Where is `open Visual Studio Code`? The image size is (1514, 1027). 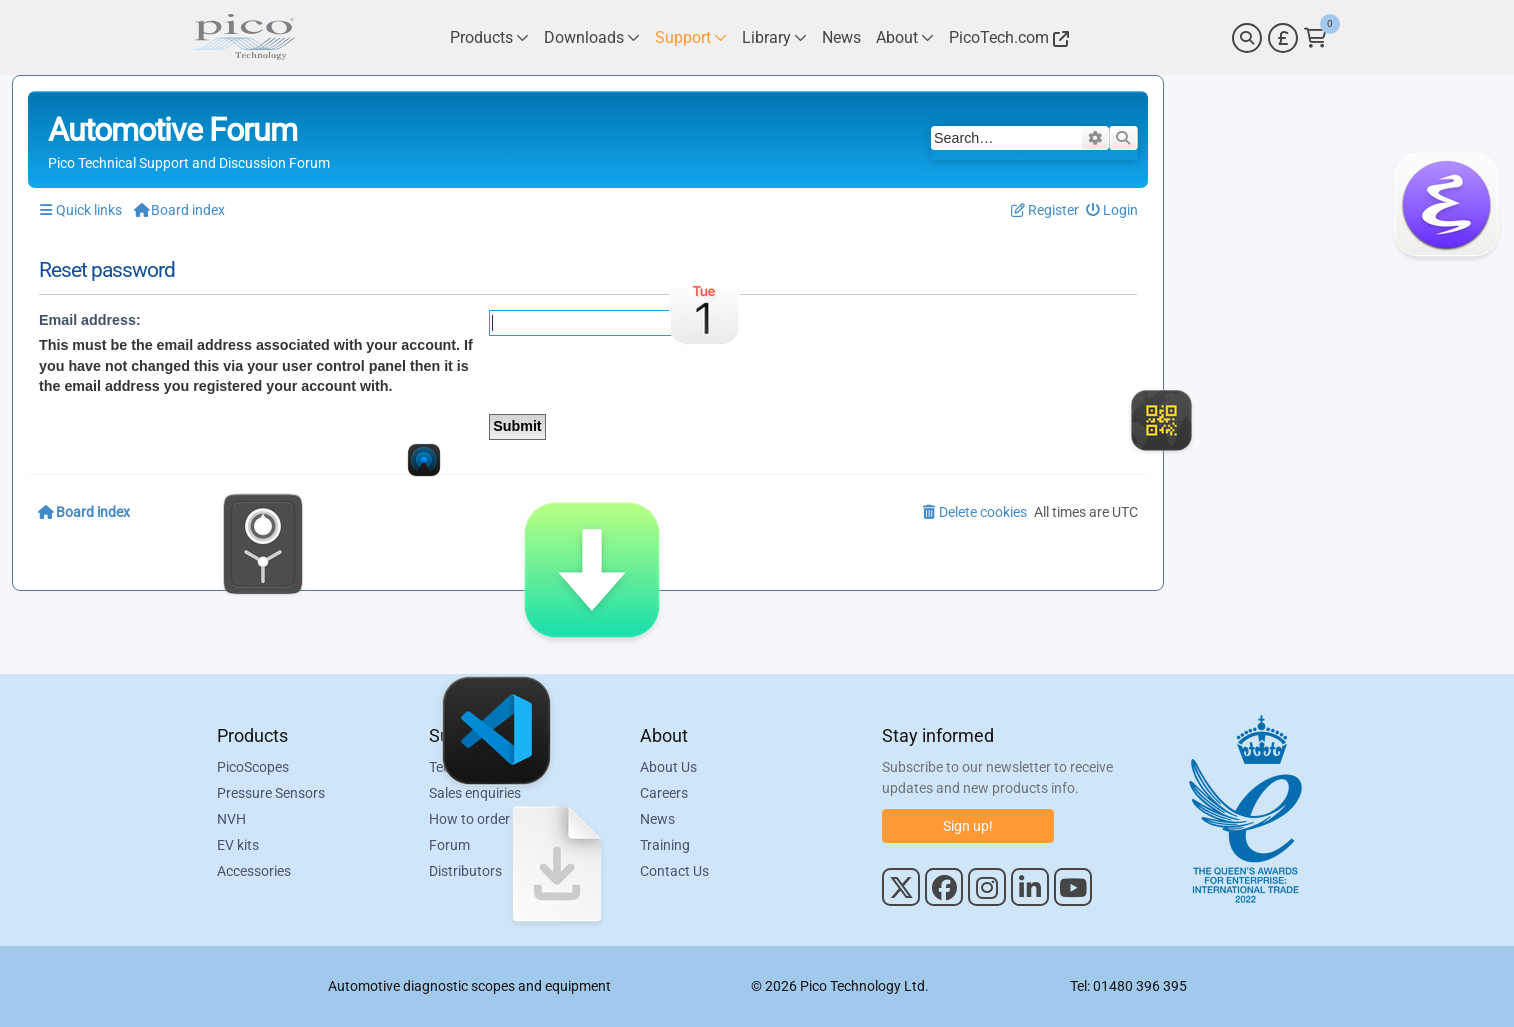 open Visual Studio Code is located at coordinates (496, 730).